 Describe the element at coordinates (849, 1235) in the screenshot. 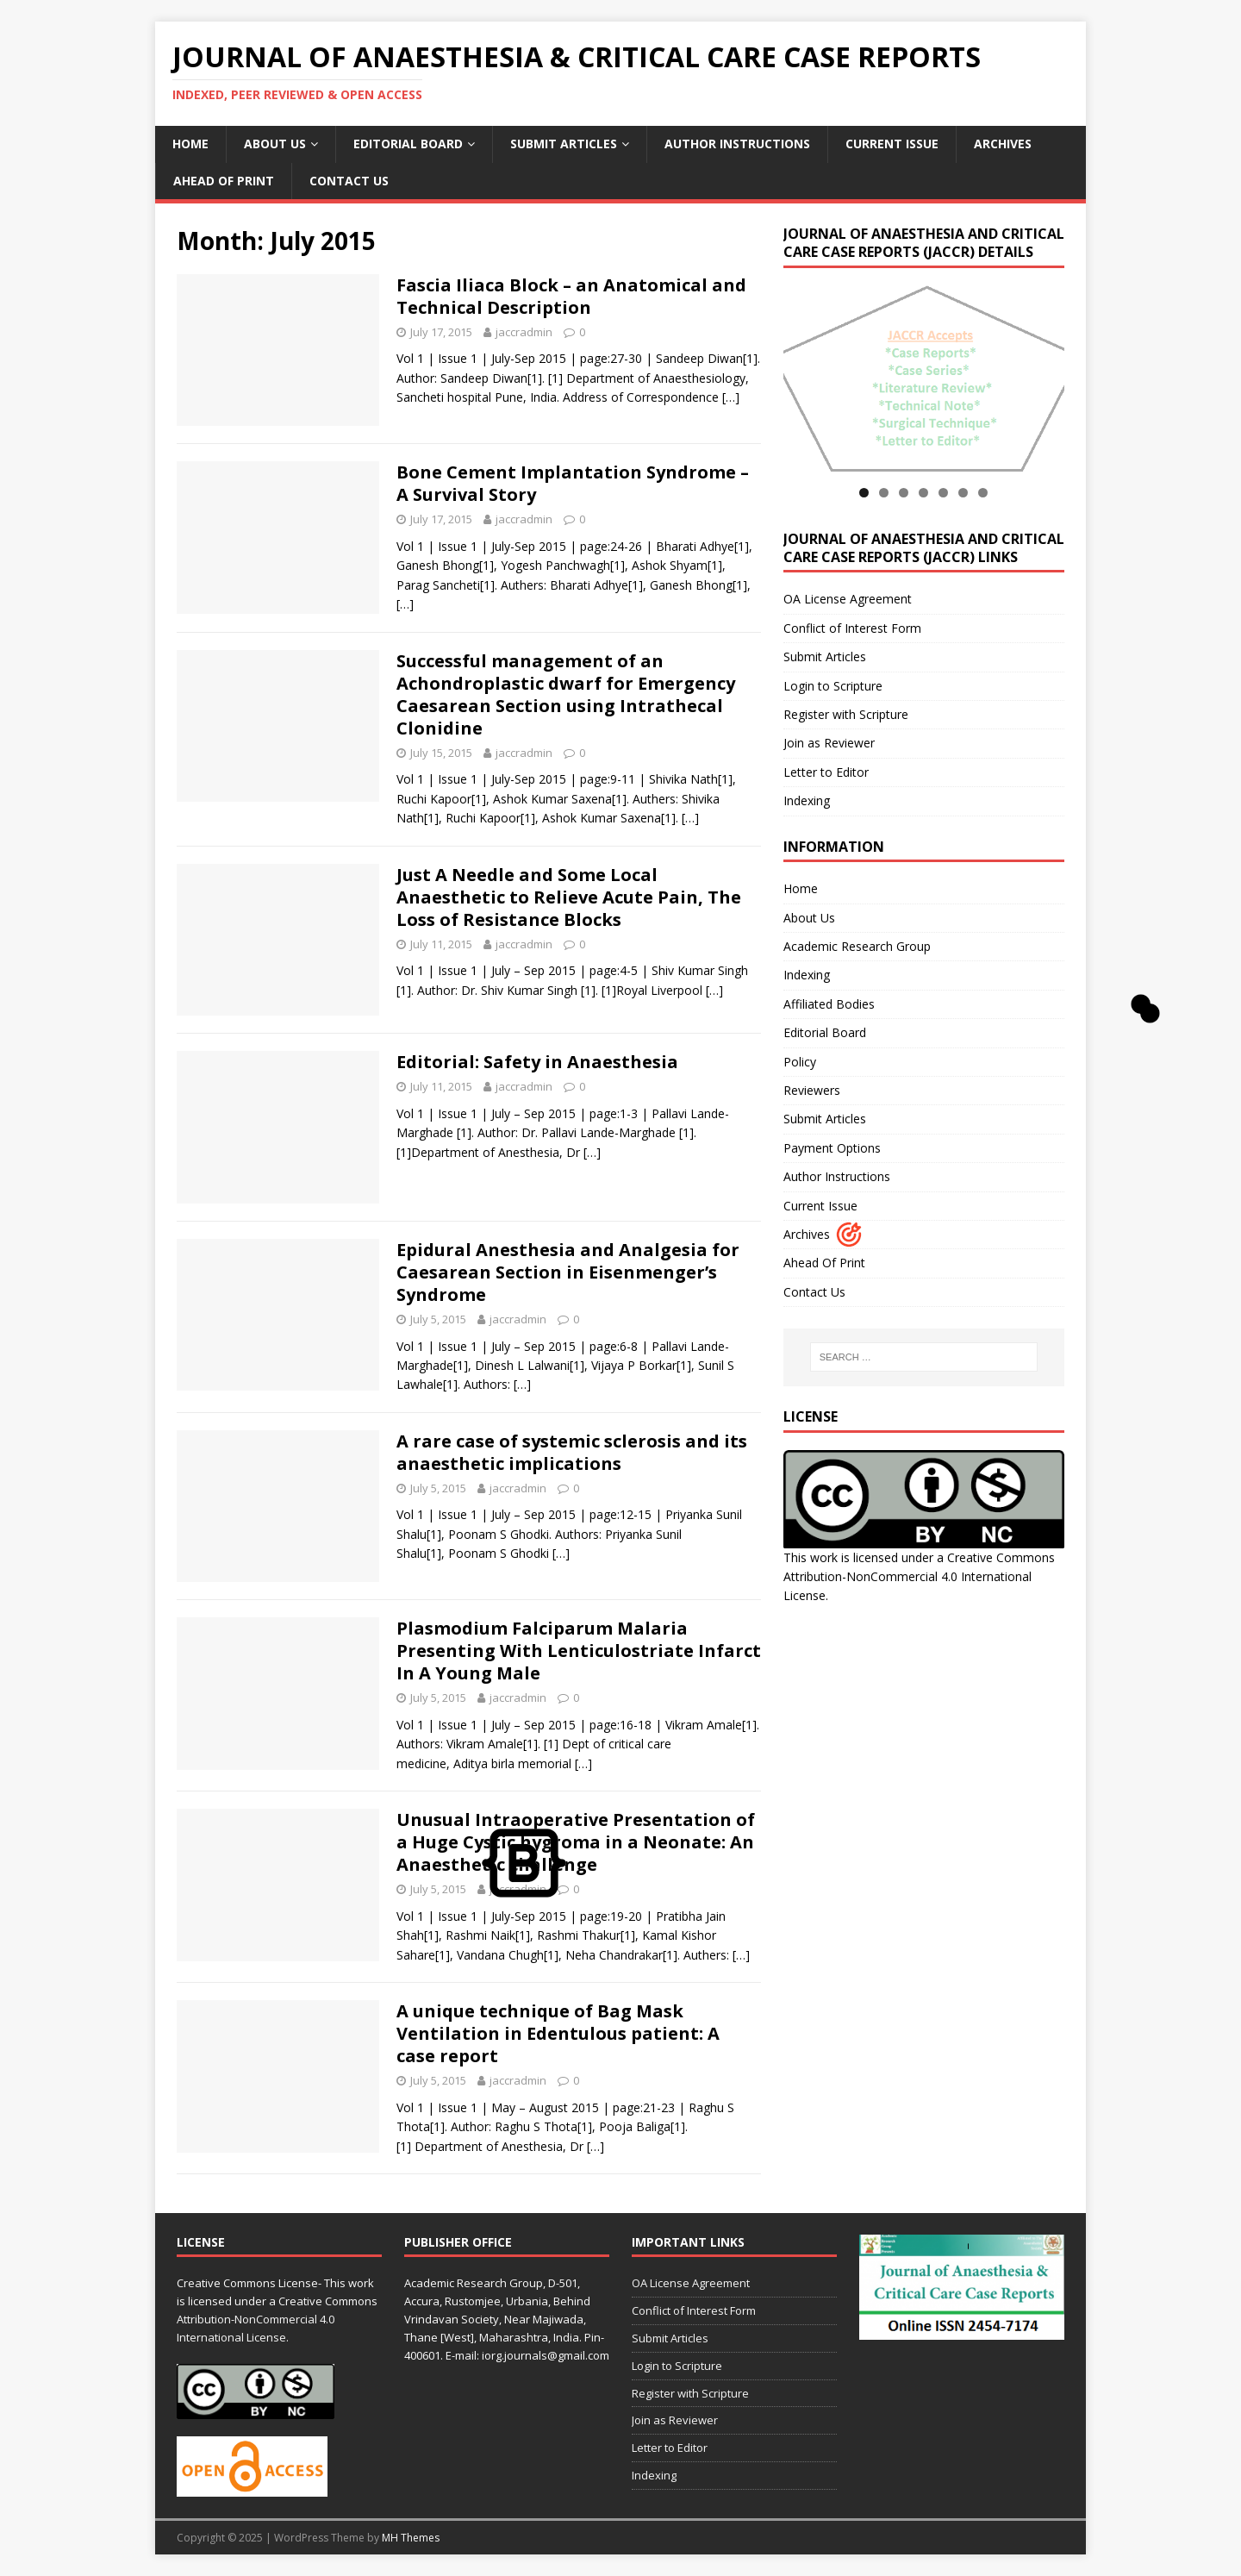

I see `set or view your goals` at that location.